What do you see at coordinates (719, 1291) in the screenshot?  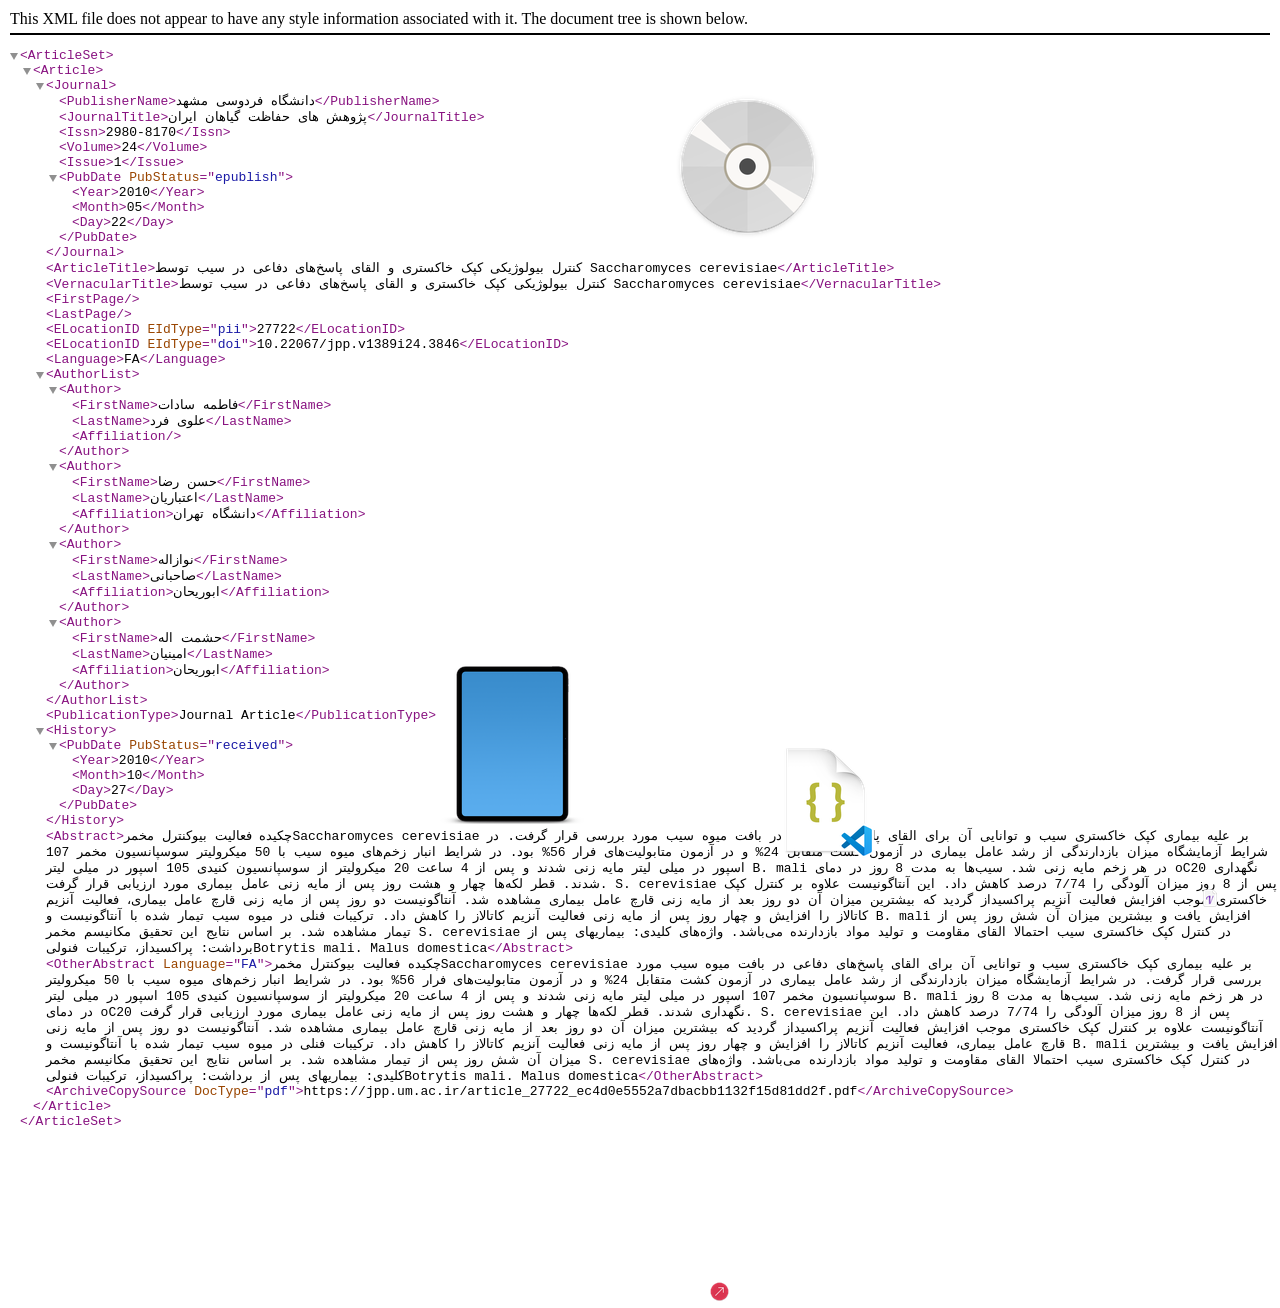 I see `indicates a symbolic link or shortcut to another file` at bounding box center [719, 1291].